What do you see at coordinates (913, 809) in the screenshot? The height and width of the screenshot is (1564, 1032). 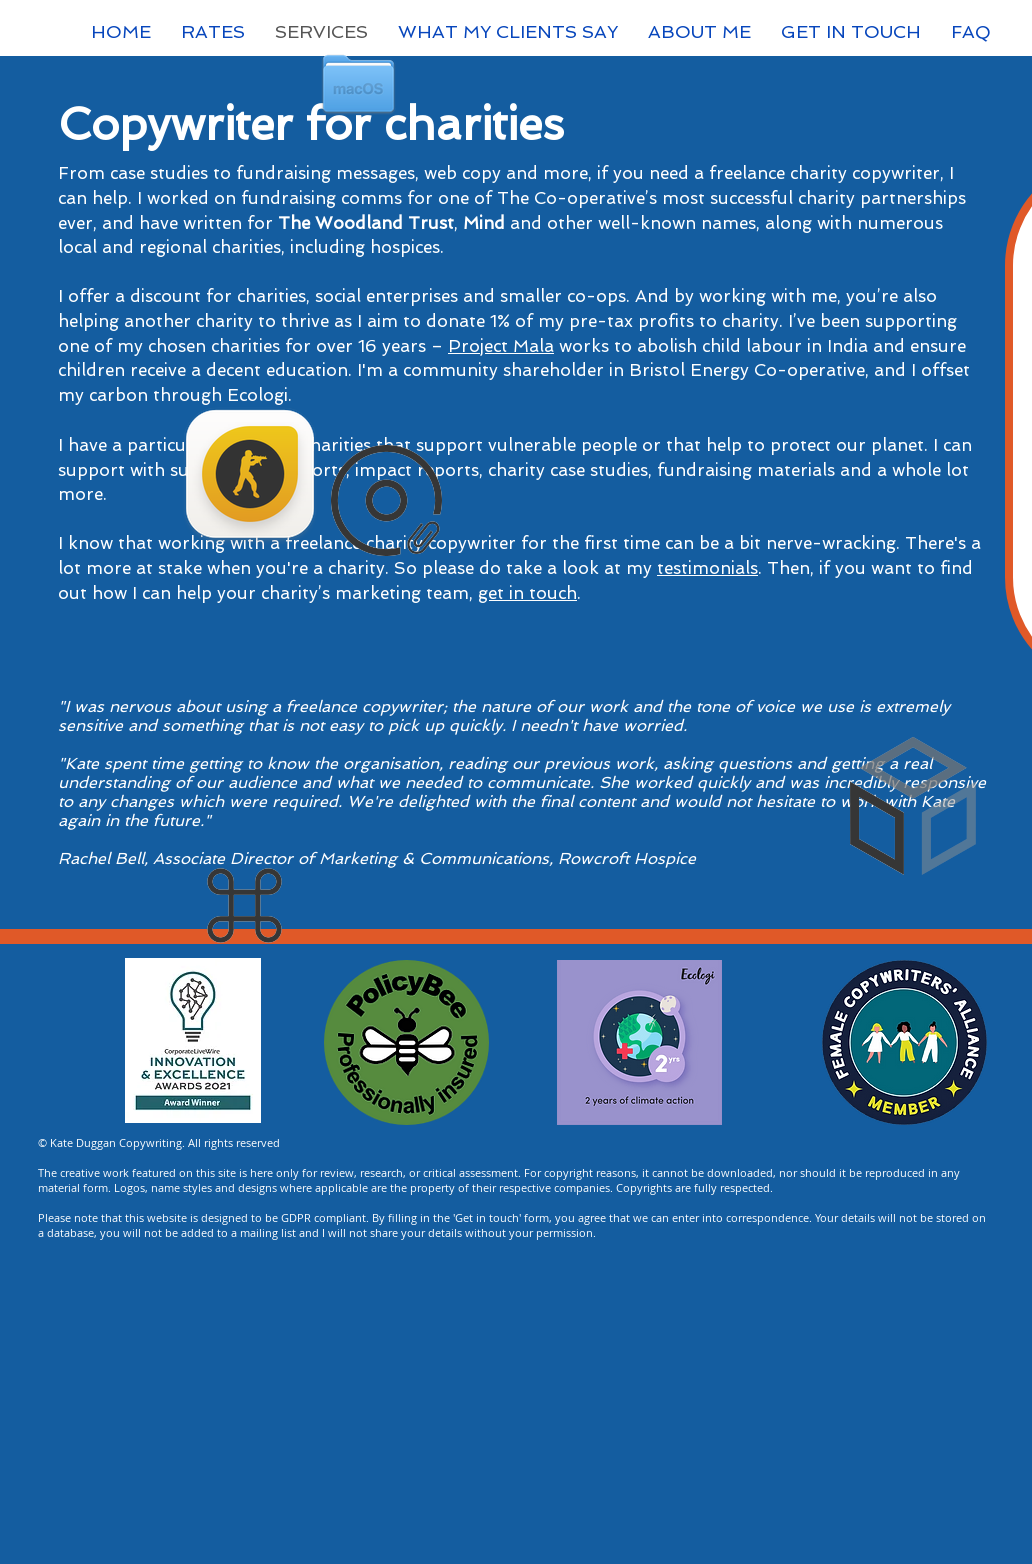 I see `open gtk demo application` at bounding box center [913, 809].